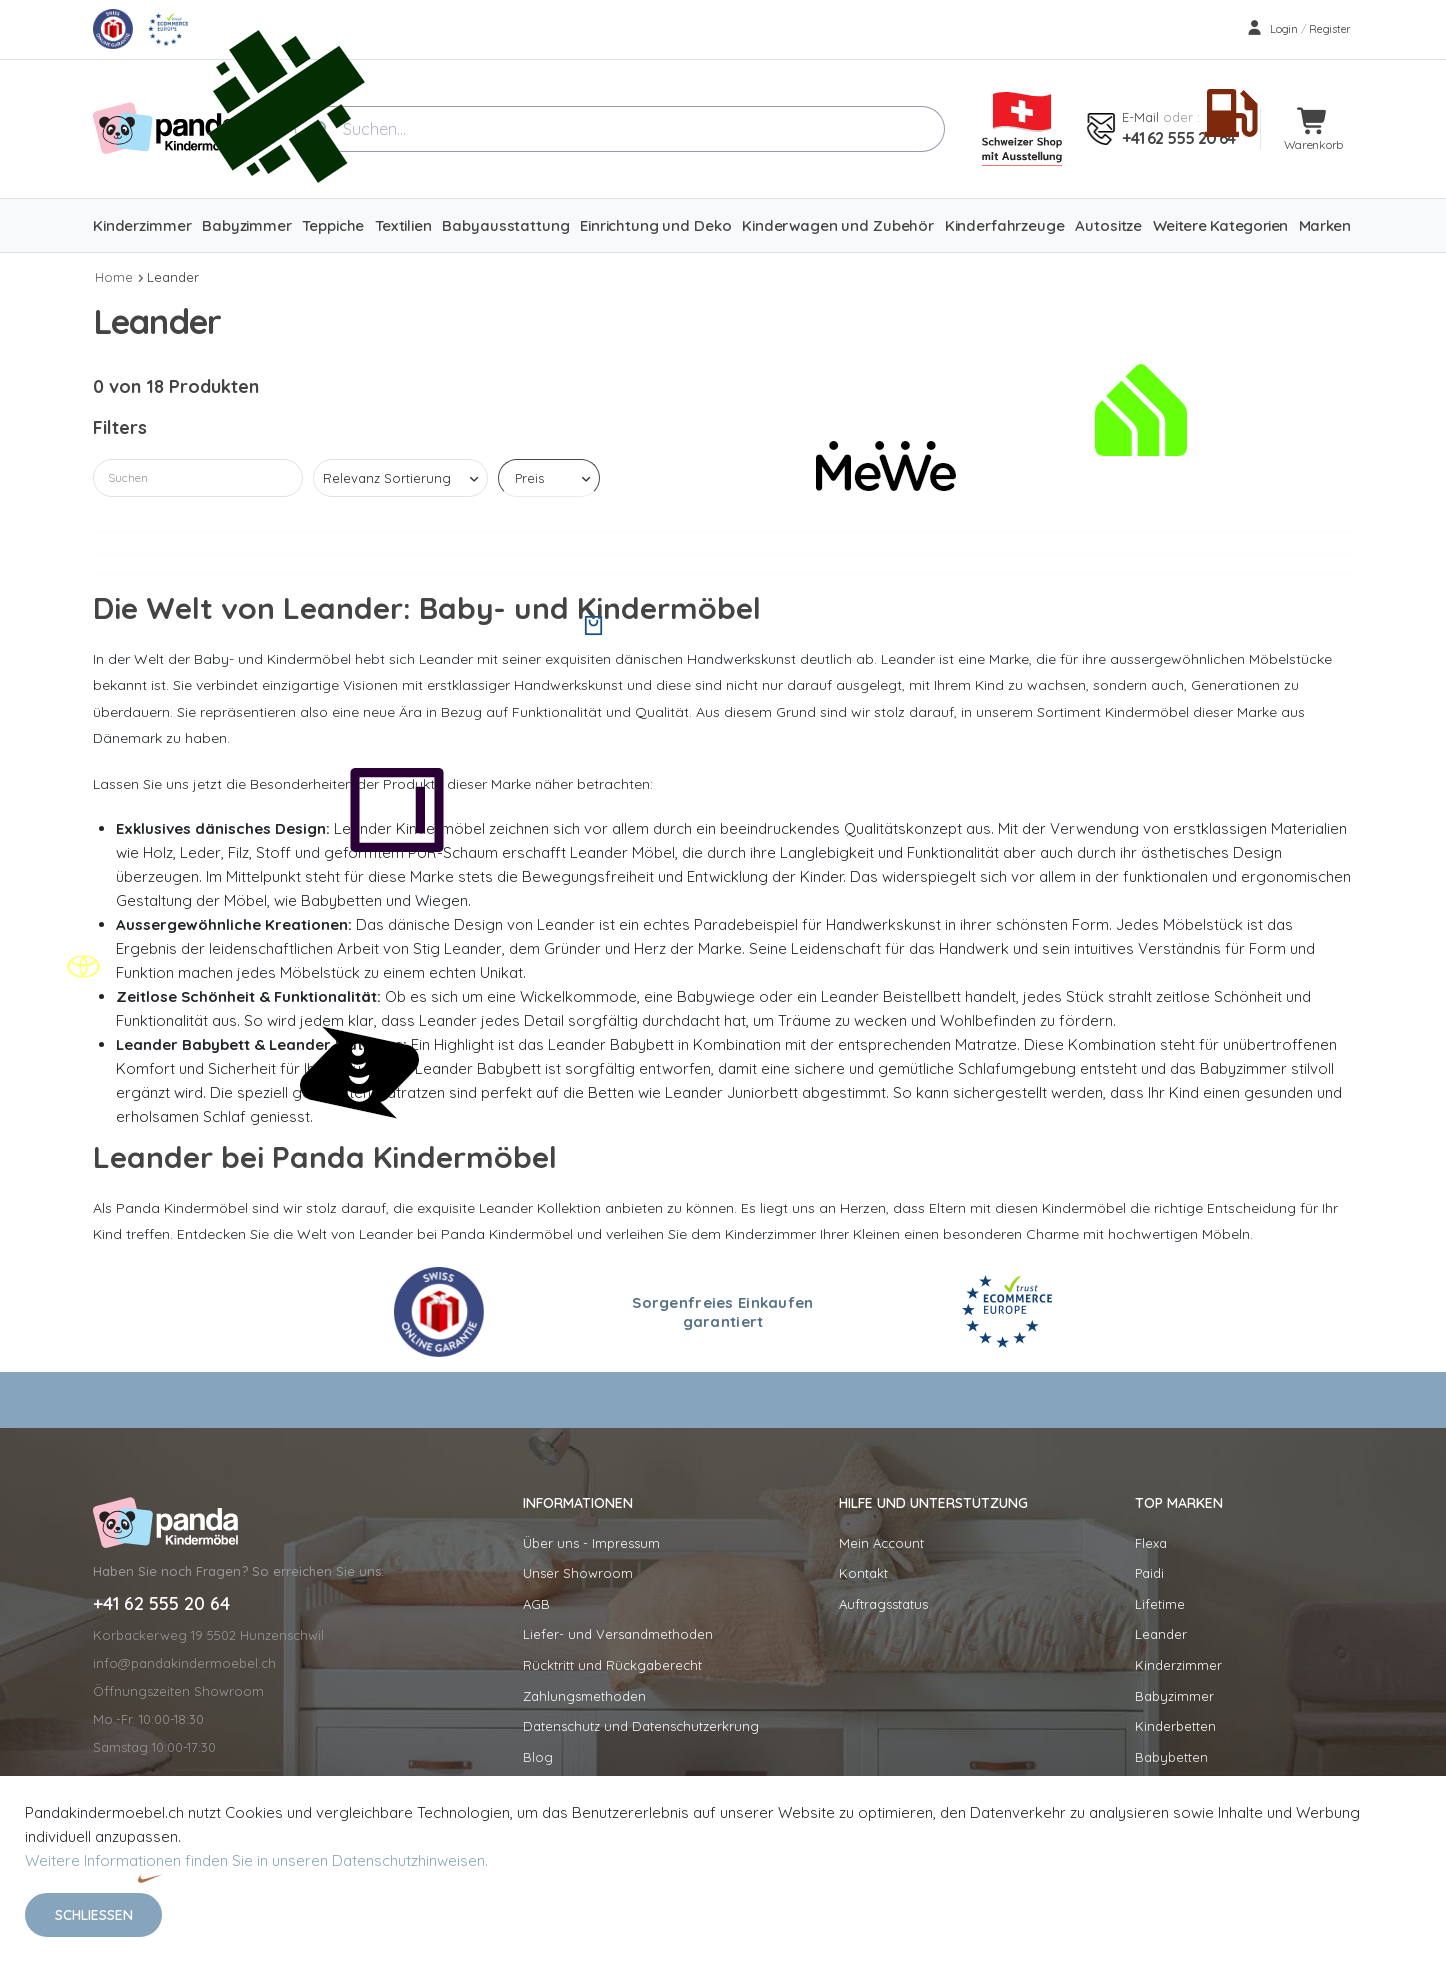 This screenshot has height=1962, width=1446. What do you see at coordinates (593, 625) in the screenshot?
I see `view your shopping bag` at bounding box center [593, 625].